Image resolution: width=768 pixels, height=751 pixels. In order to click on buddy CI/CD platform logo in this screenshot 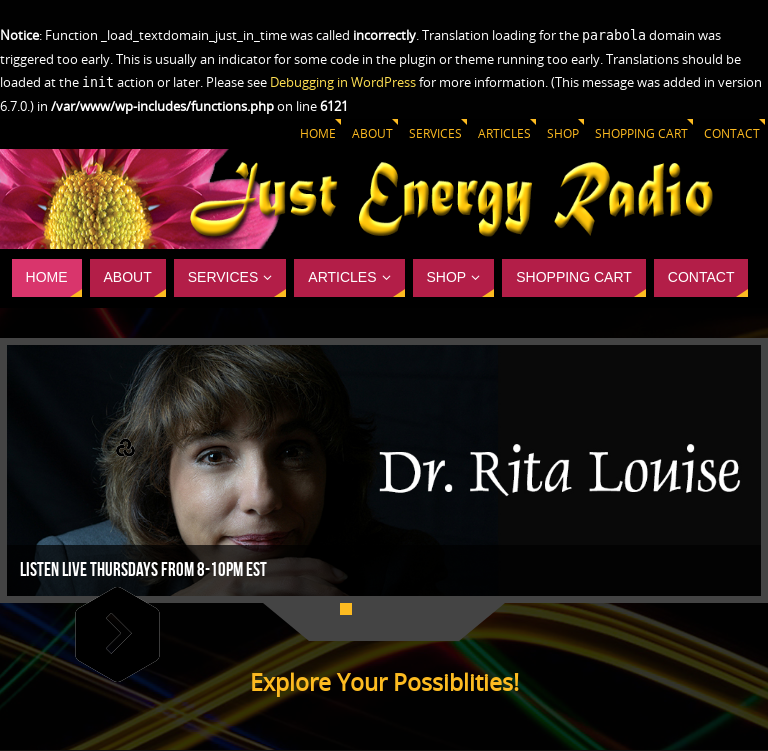, I will do `click(117, 634)`.